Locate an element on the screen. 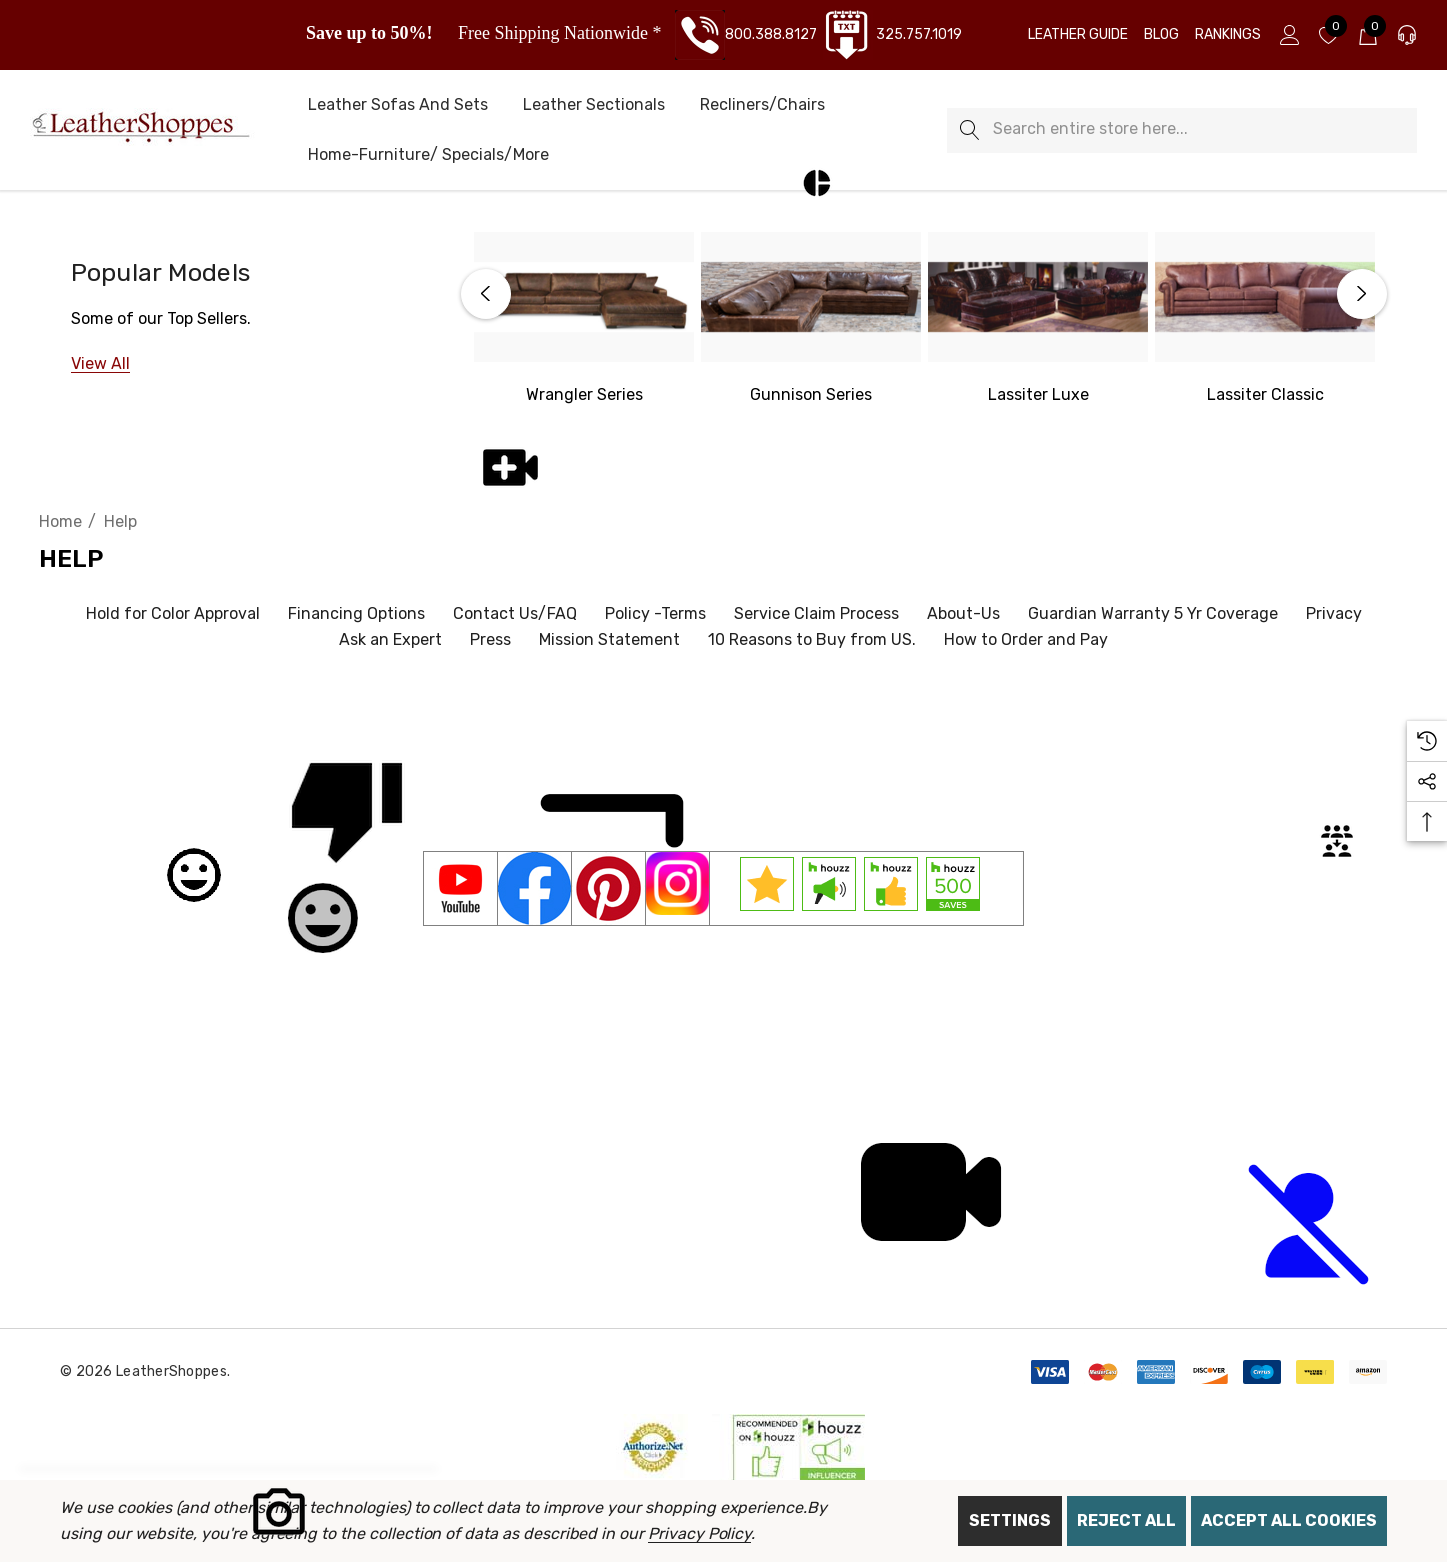 The height and width of the screenshot is (1562, 1447). tag people in a photo is located at coordinates (194, 875).